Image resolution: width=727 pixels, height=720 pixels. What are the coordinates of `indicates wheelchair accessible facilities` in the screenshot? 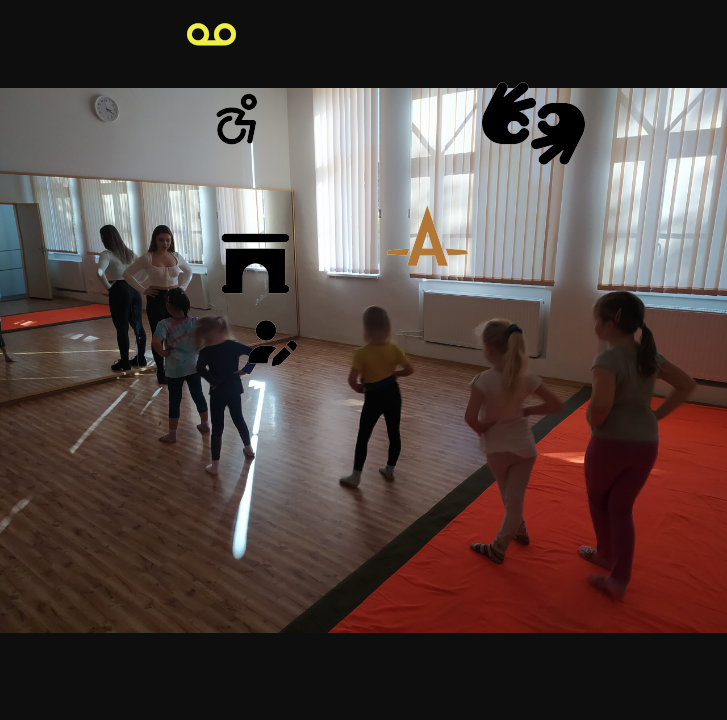 It's located at (238, 120).